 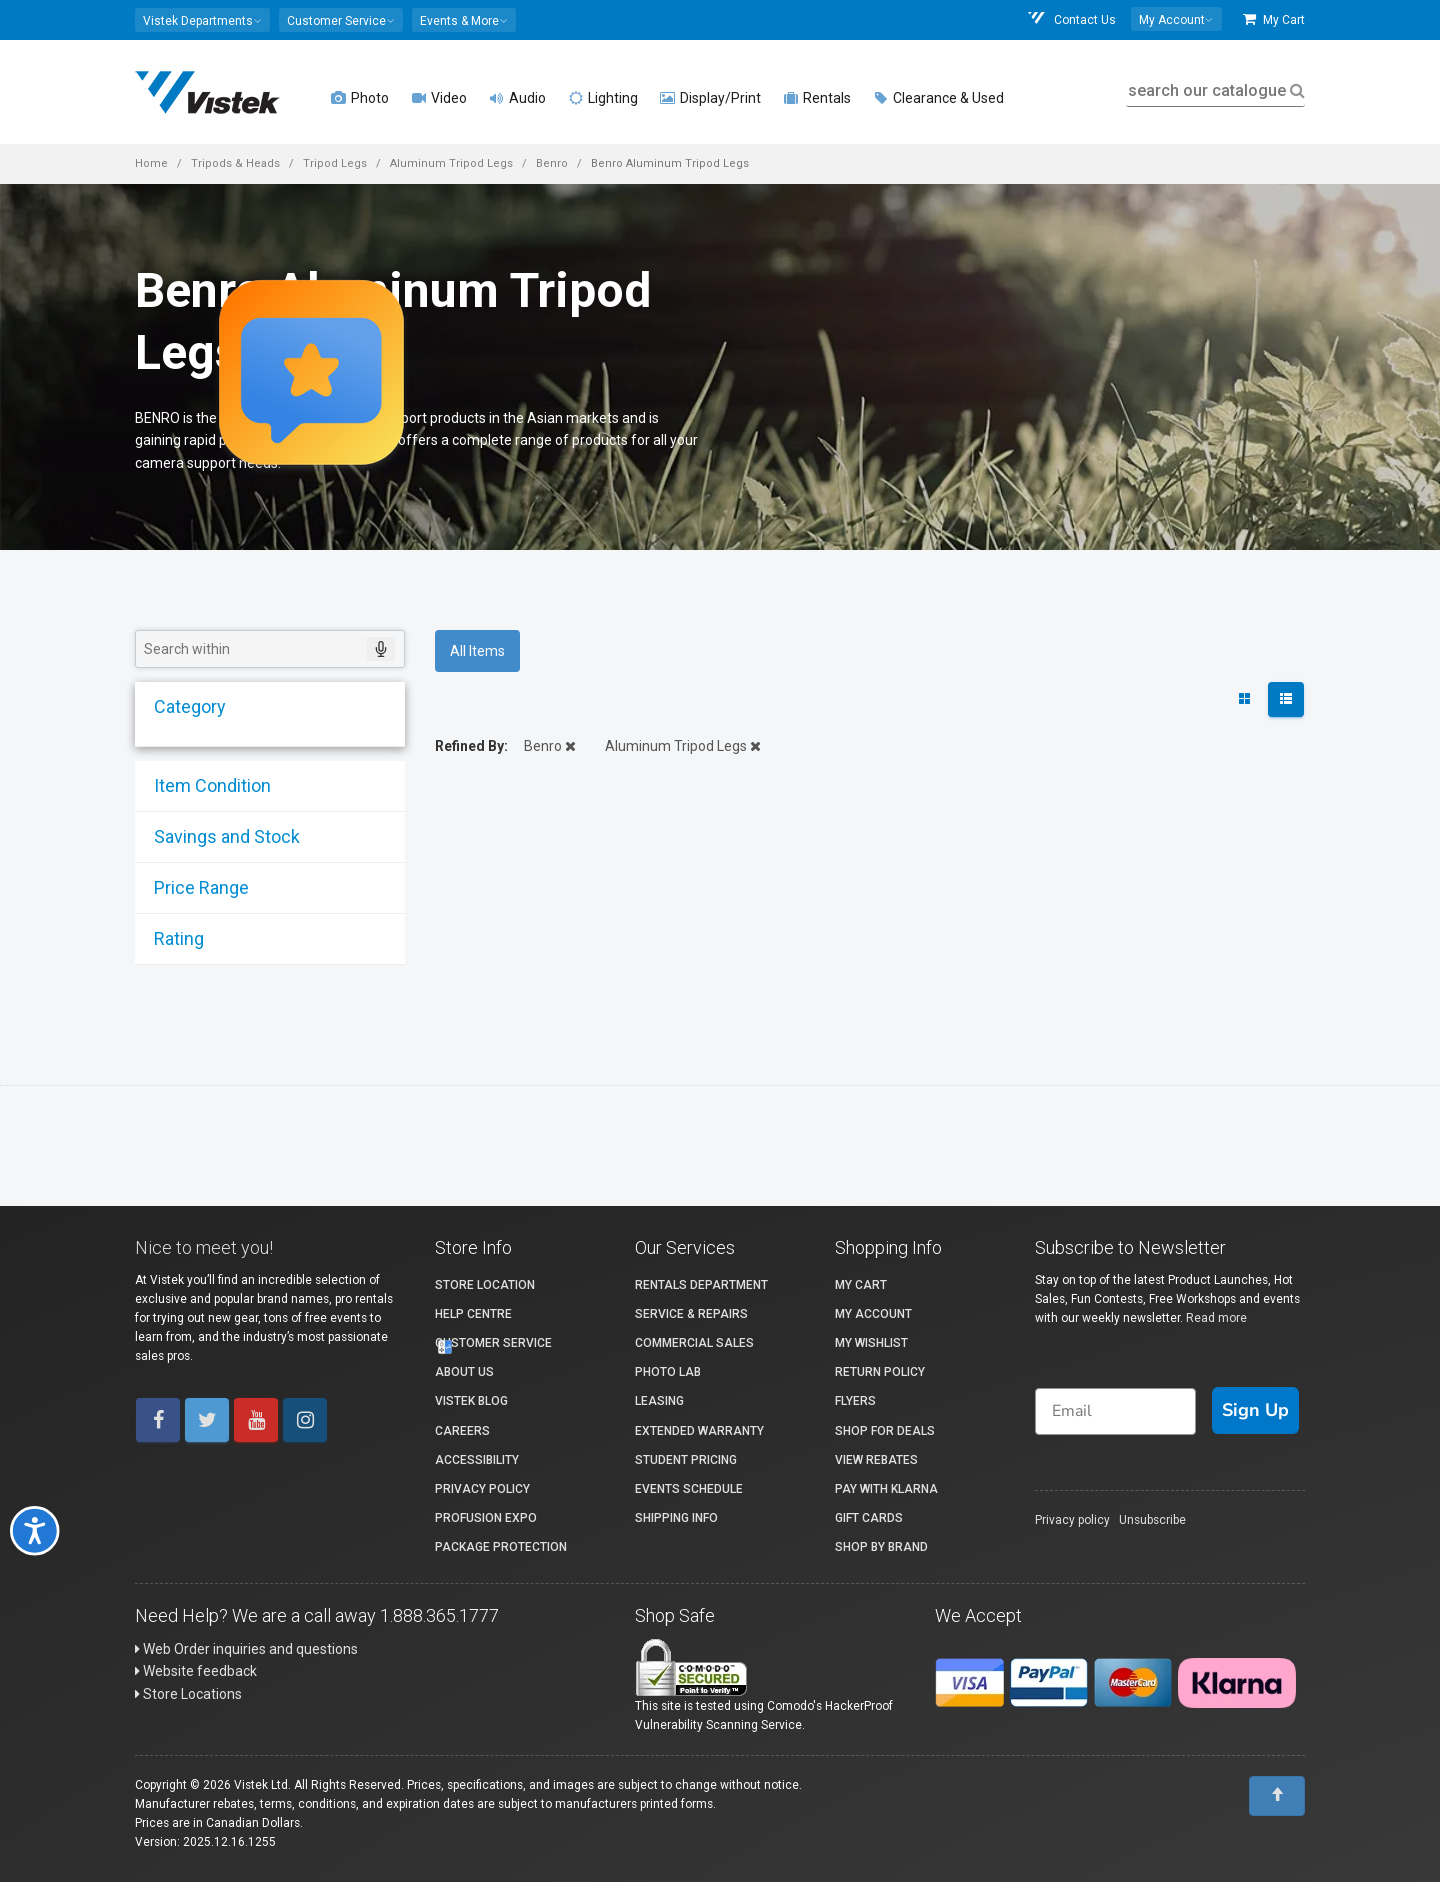 I want to click on open the GNOME Characters app, so click(x=445, y=1347).